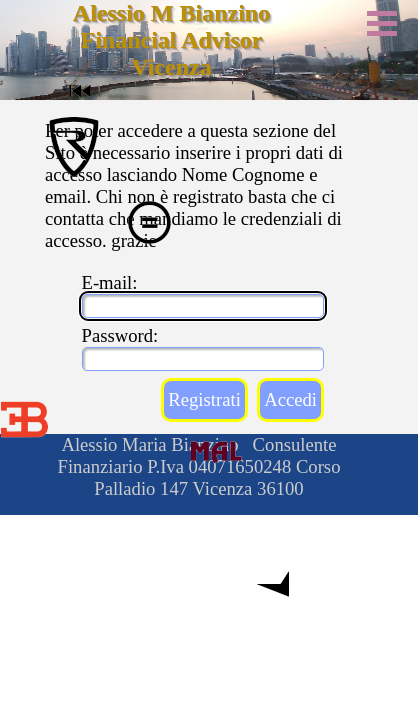  I want to click on skip to the beginning of the track, so click(80, 91).